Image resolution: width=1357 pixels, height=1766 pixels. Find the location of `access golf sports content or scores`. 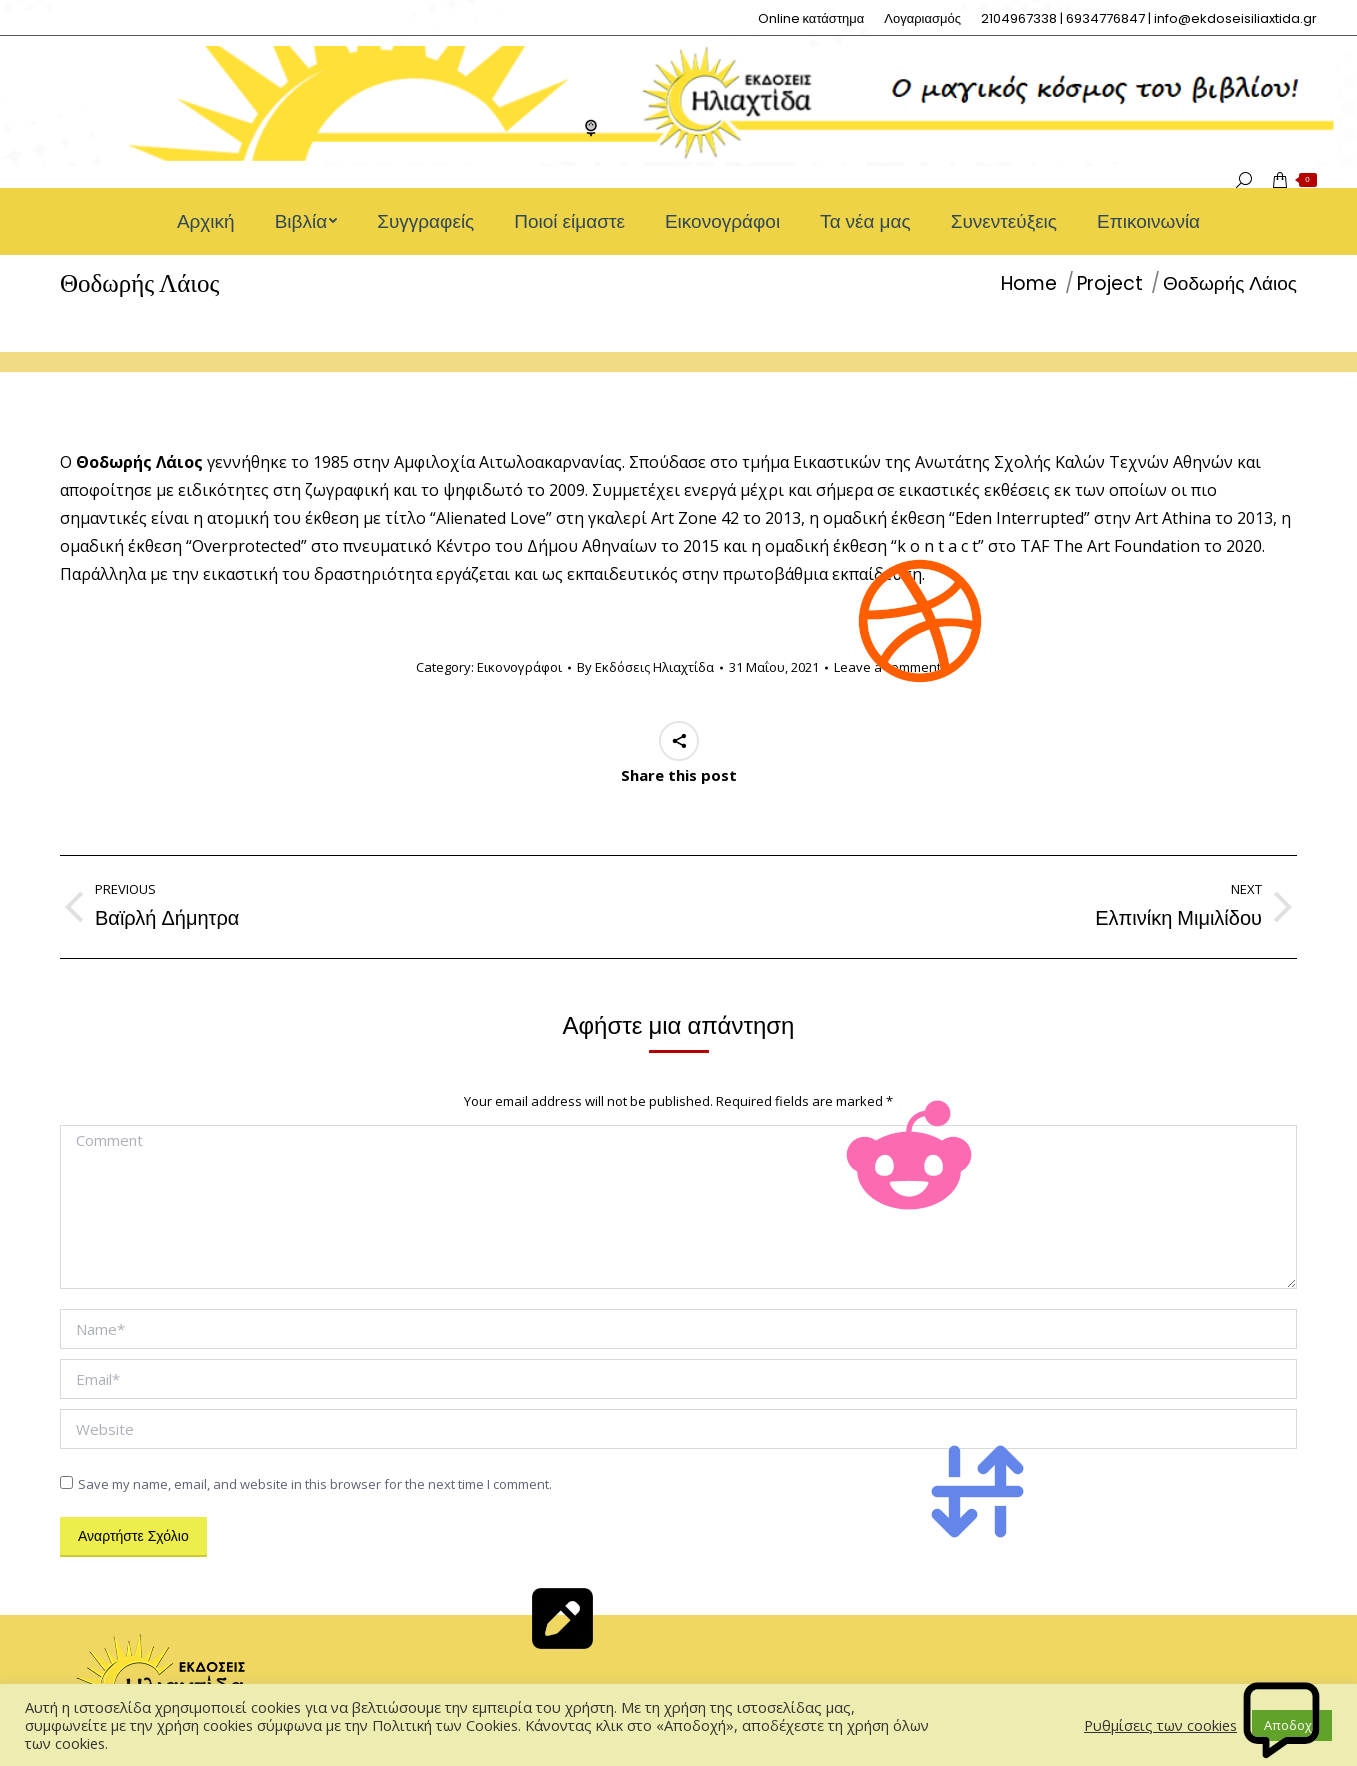

access golf sports content or scores is located at coordinates (591, 128).